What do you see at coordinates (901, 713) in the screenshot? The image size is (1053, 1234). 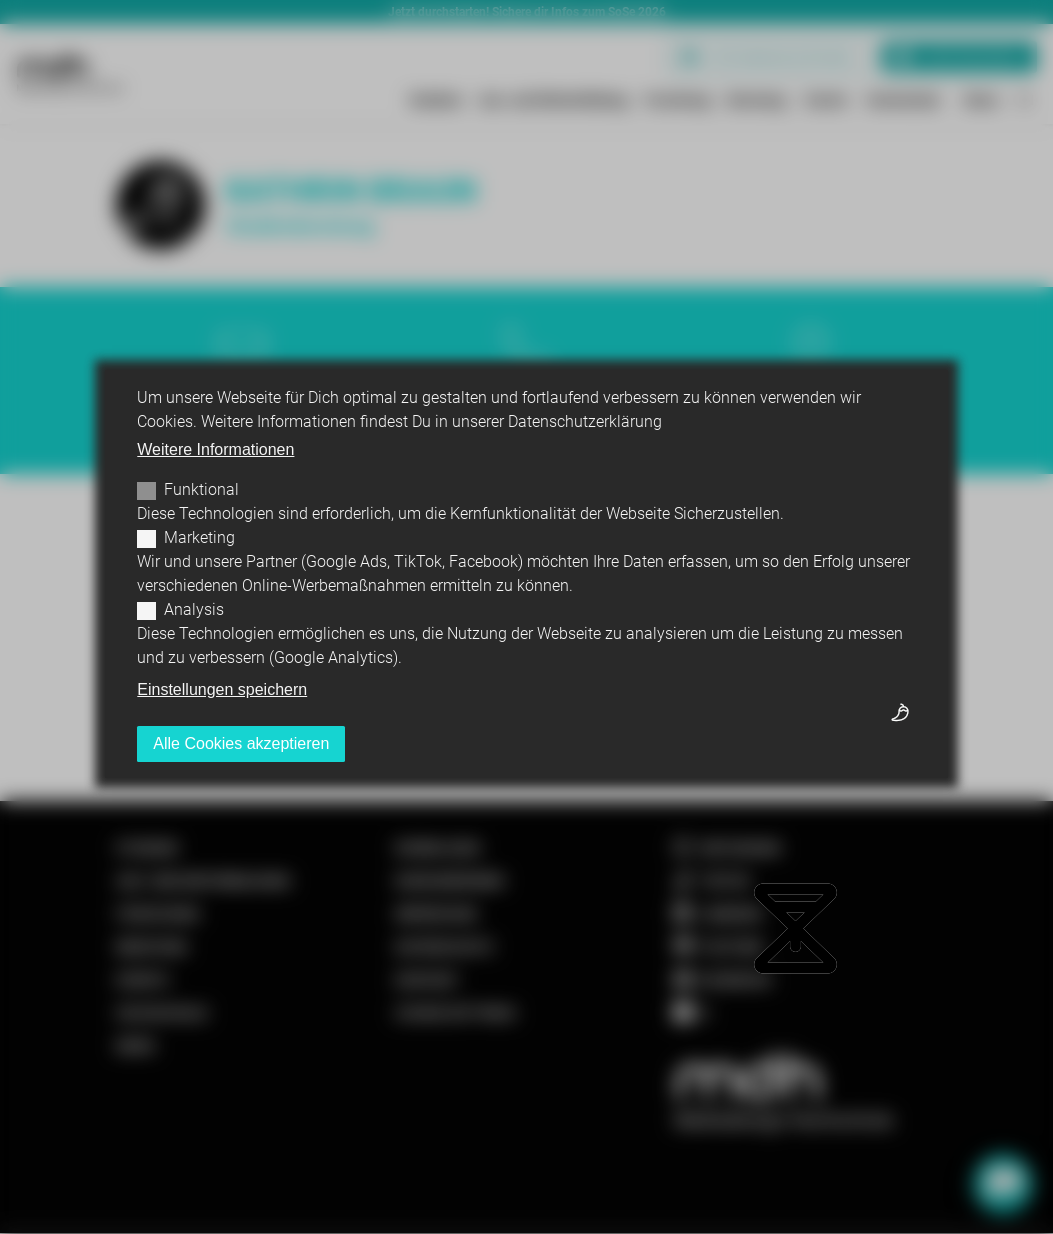 I see `indicates spicy or hot food items` at bounding box center [901, 713].